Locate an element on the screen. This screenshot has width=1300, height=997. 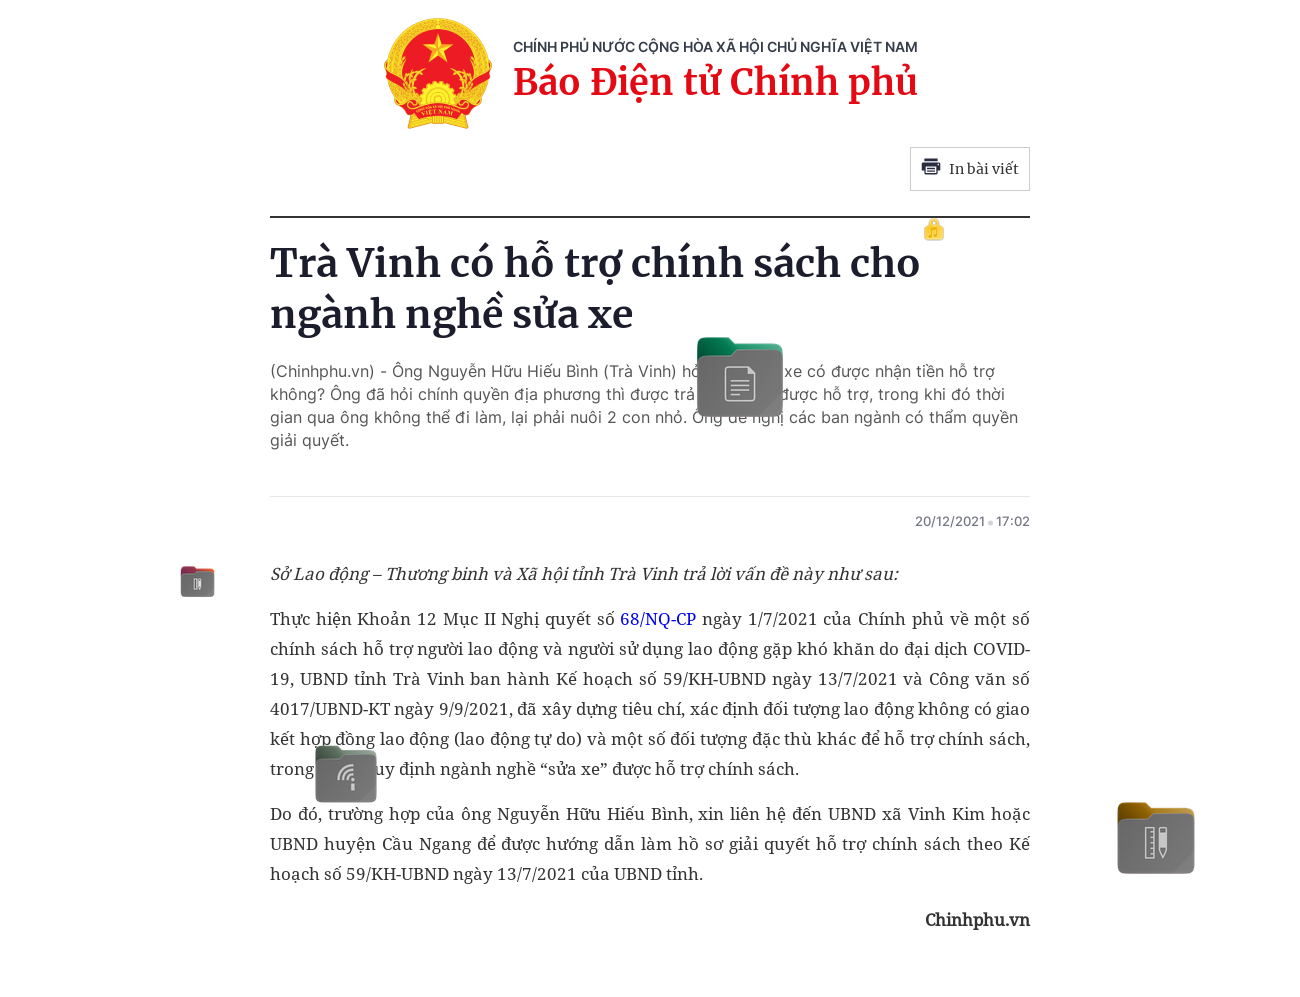
open insync cloud sync folder is located at coordinates (346, 774).